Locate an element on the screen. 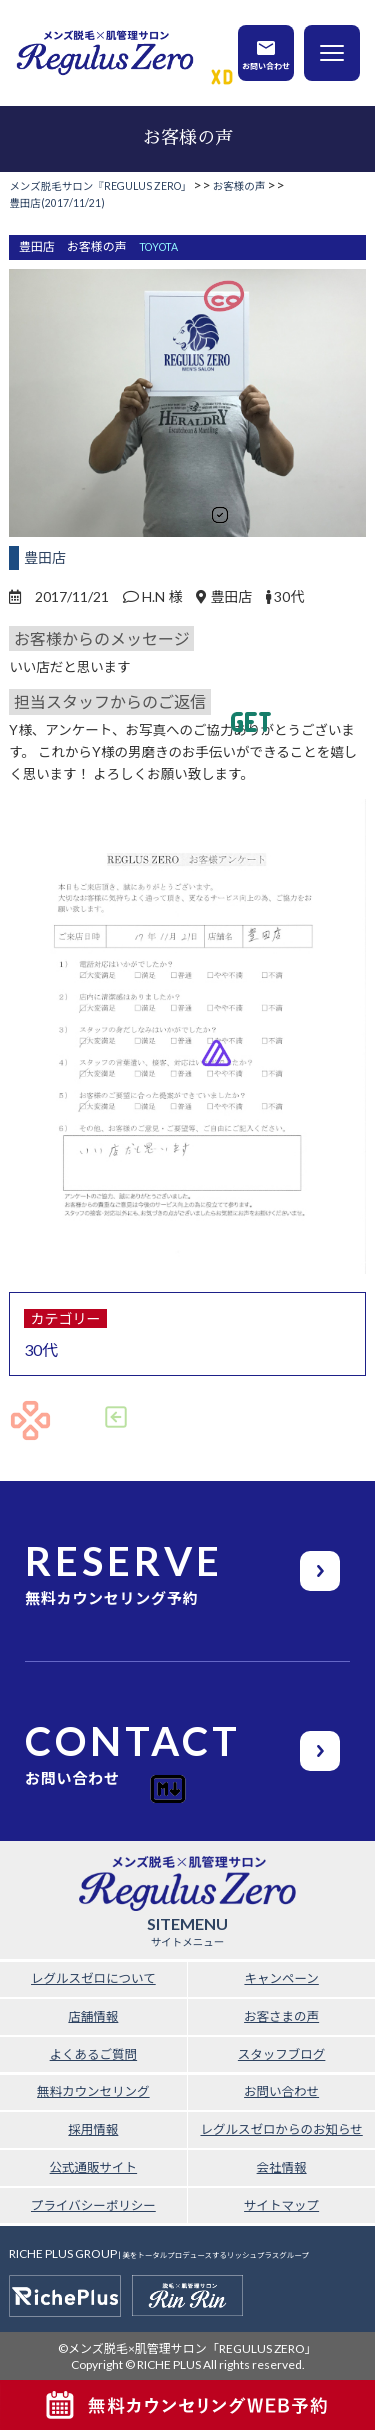 The image size is (375, 2430). open cohost social media app is located at coordinates (224, 297).